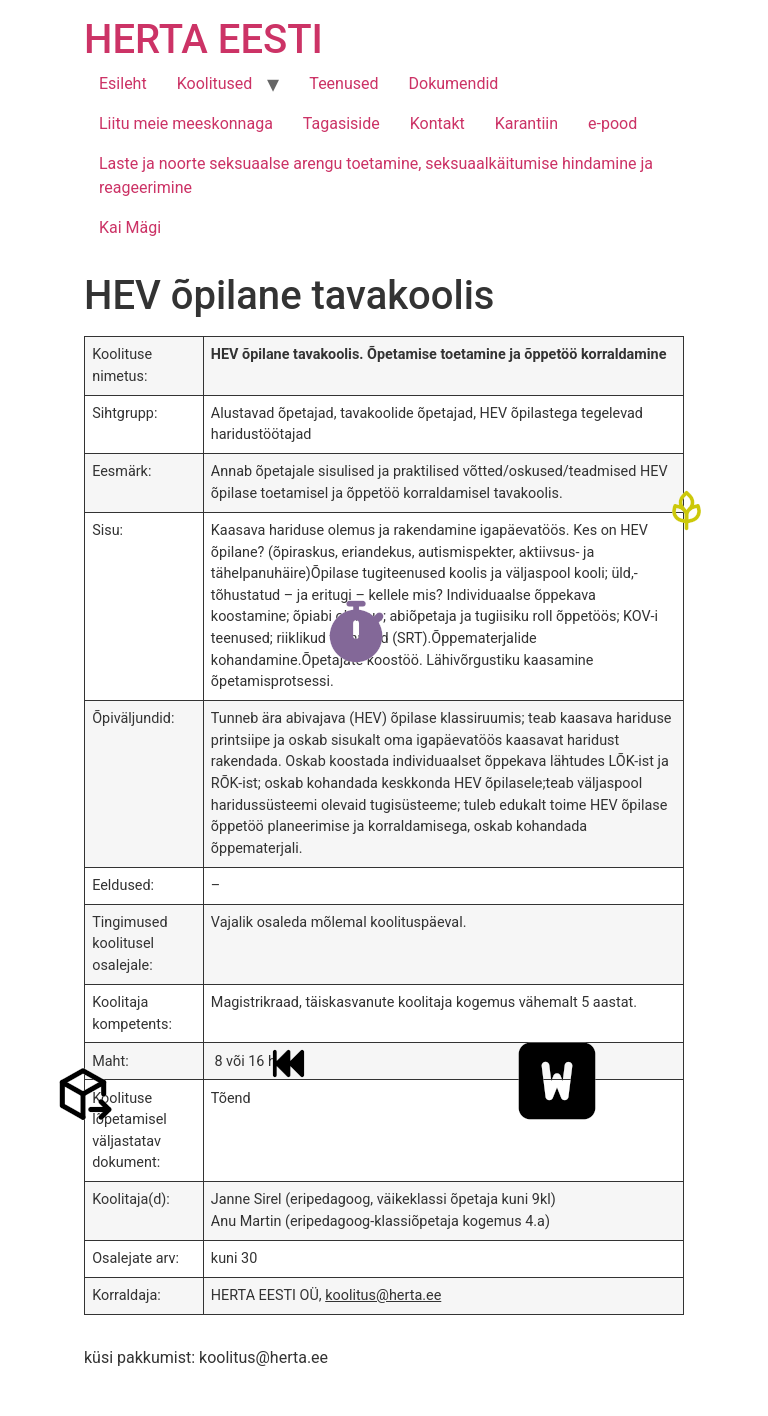 This screenshot has height=1416, width=768. I want to click on skip to previous track, so click(288, 1063).